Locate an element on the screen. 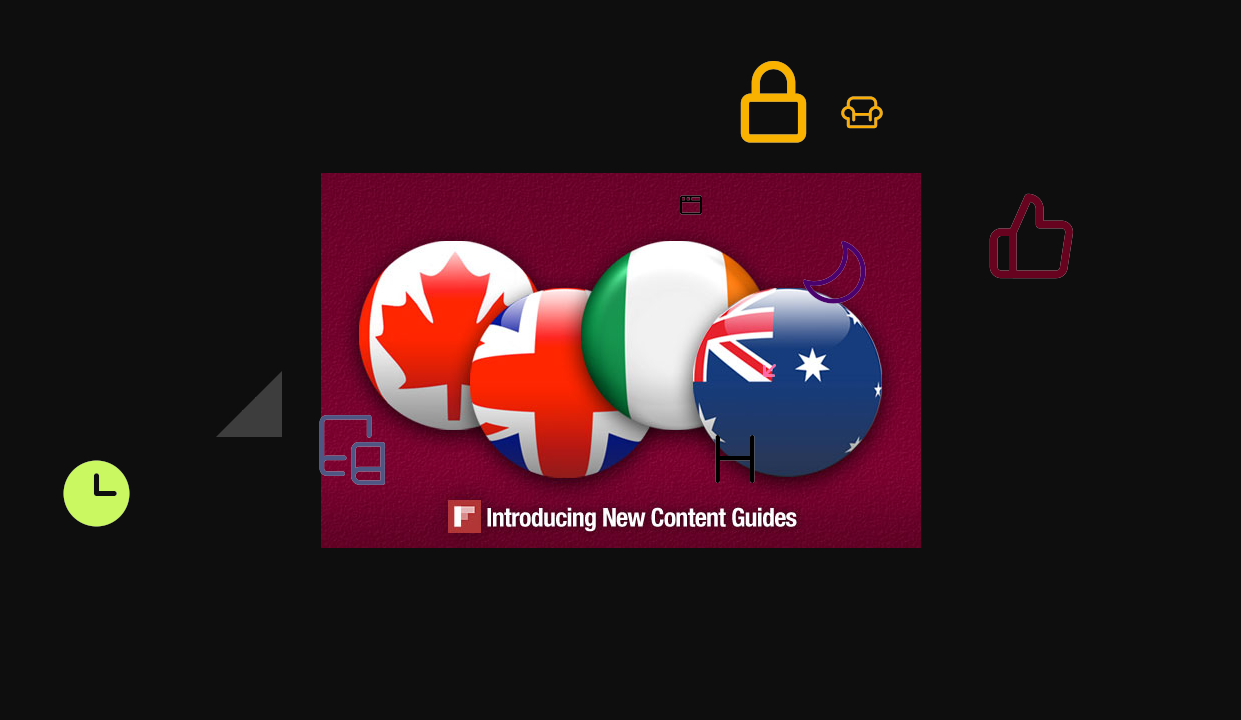 This screenshot has height=720, width=1241. view current time is located at coordinates (96, 493).